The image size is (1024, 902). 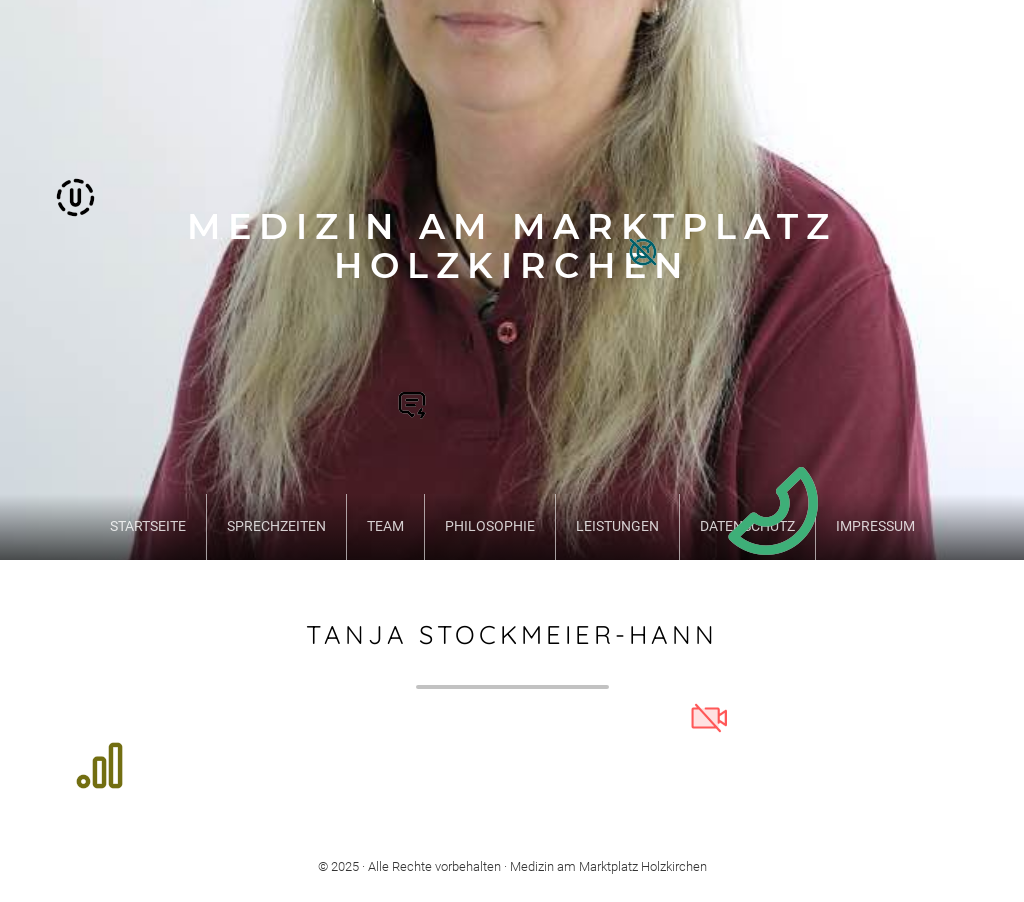 I want to click on turn off camera or disable video, so click(x=708, y=718).